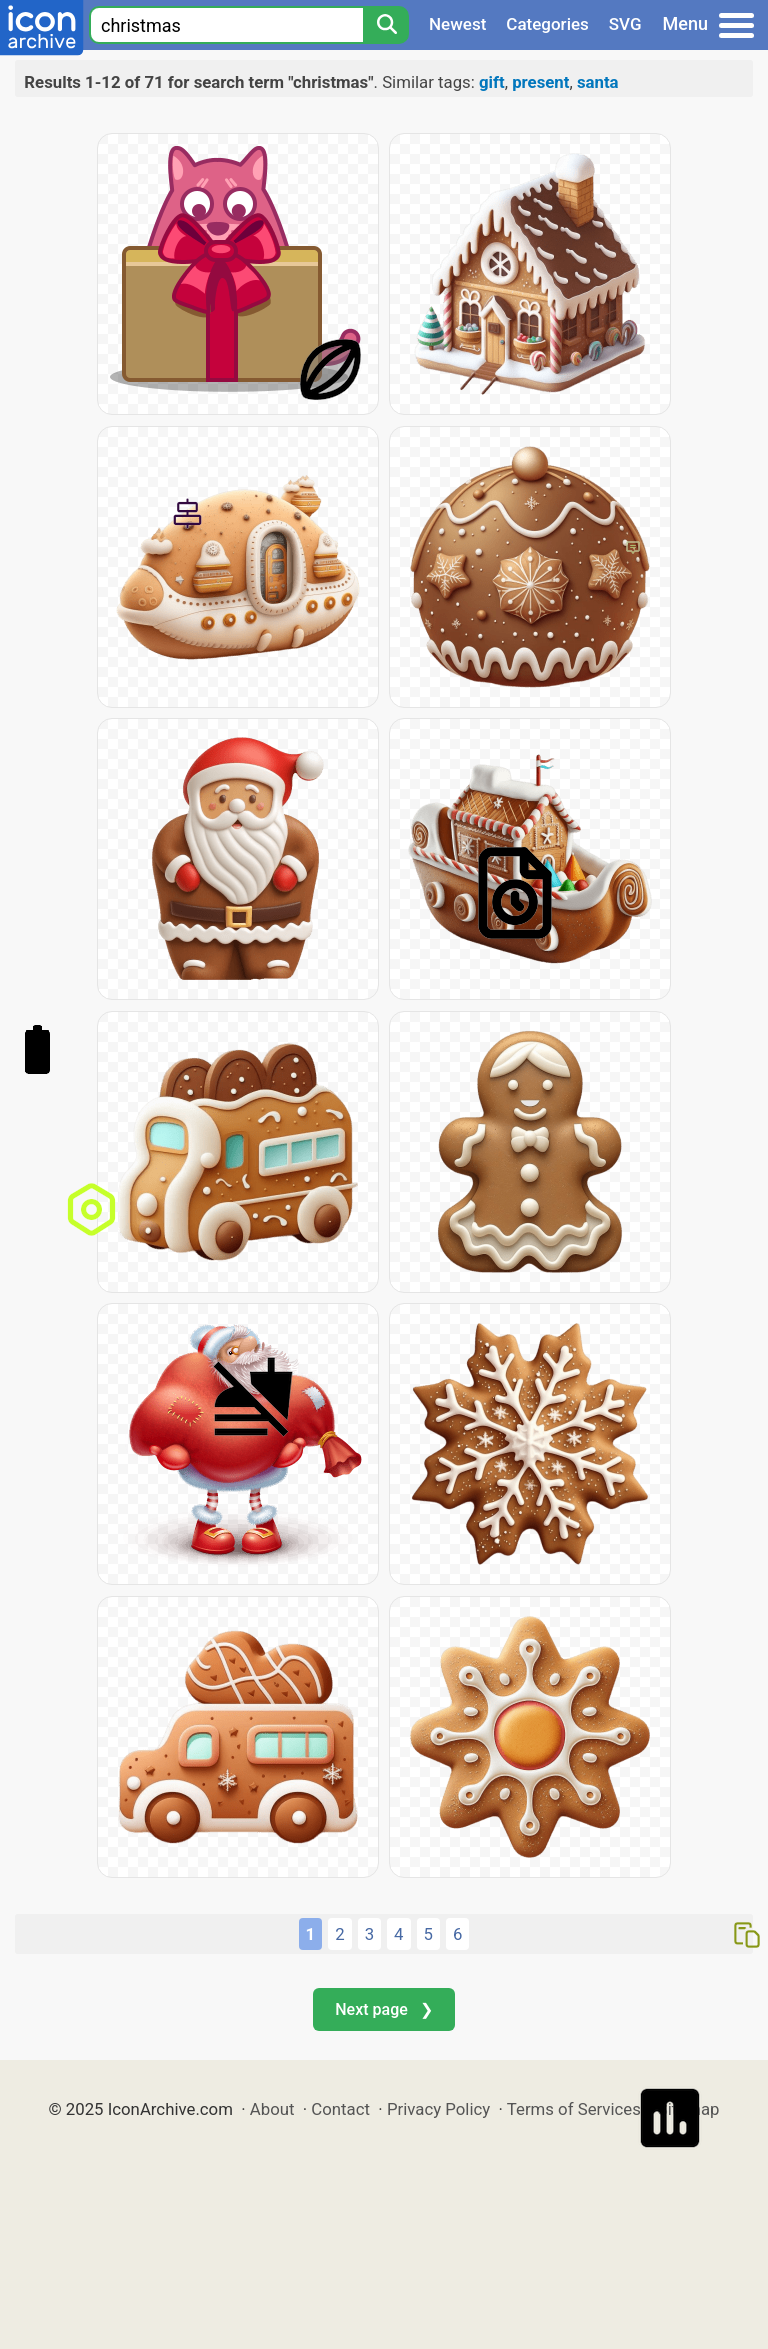 This screenshot has width=768, height=2349. What do you see at coordinates (91, 1209) in the screenshot?
I see `access settings or configuration options` at bounding box center [91, 1209].